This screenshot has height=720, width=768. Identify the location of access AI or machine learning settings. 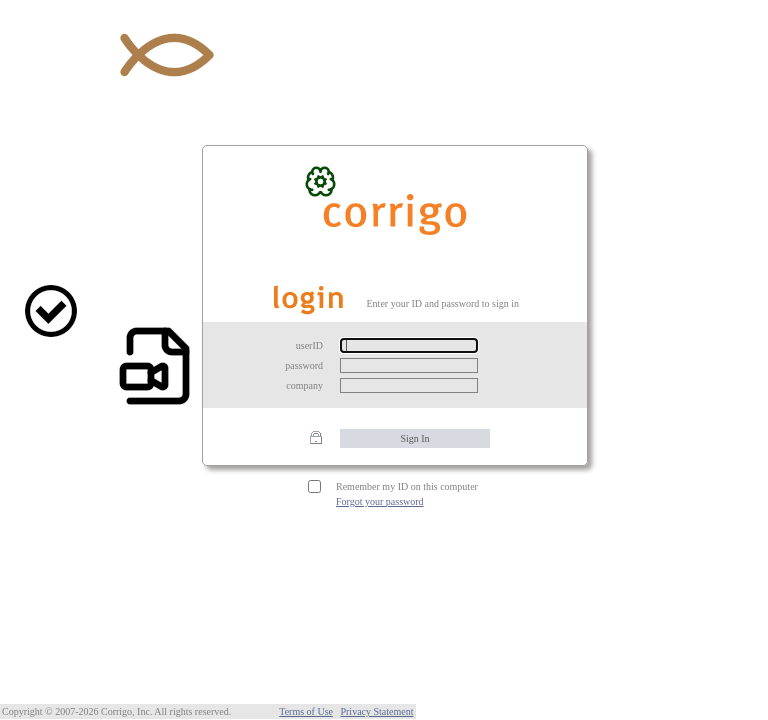
(320, 181).